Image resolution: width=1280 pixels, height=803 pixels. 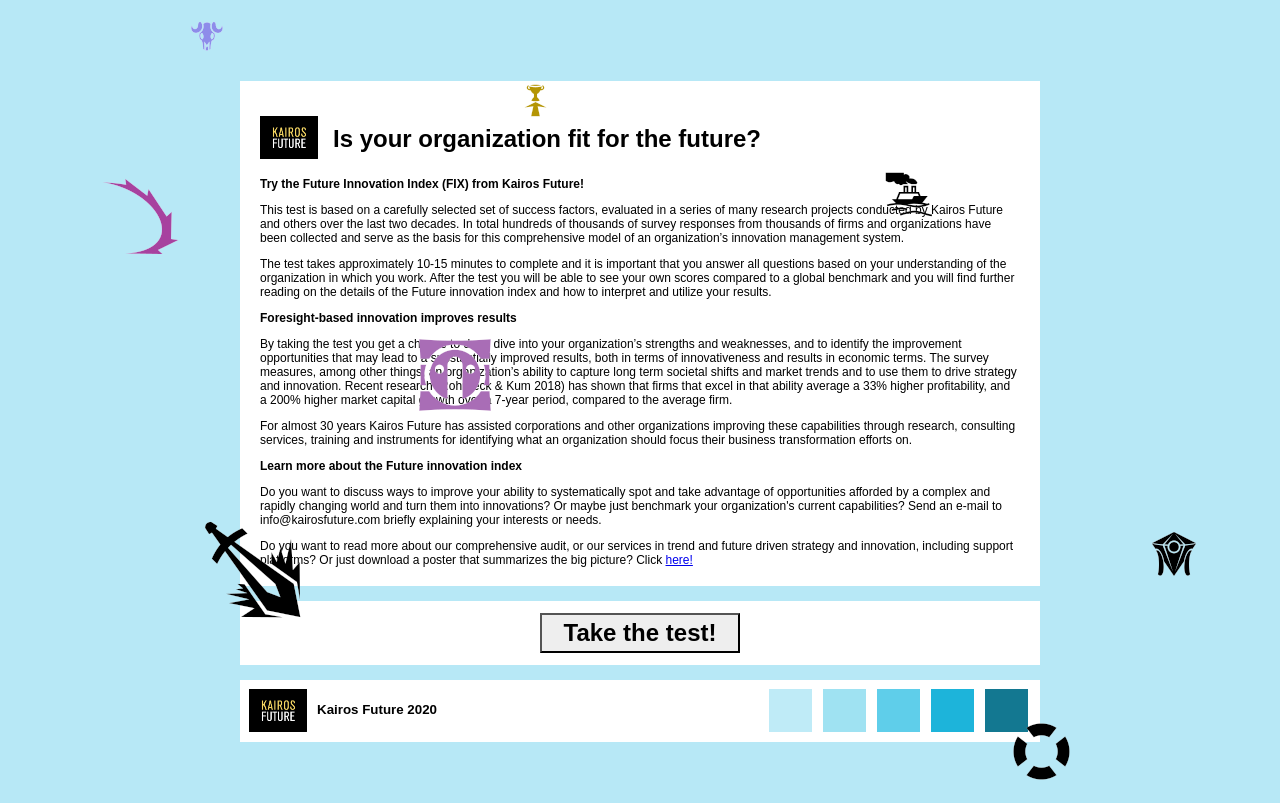 I want to click on select player avatar or character, so click(x=455, y=375).